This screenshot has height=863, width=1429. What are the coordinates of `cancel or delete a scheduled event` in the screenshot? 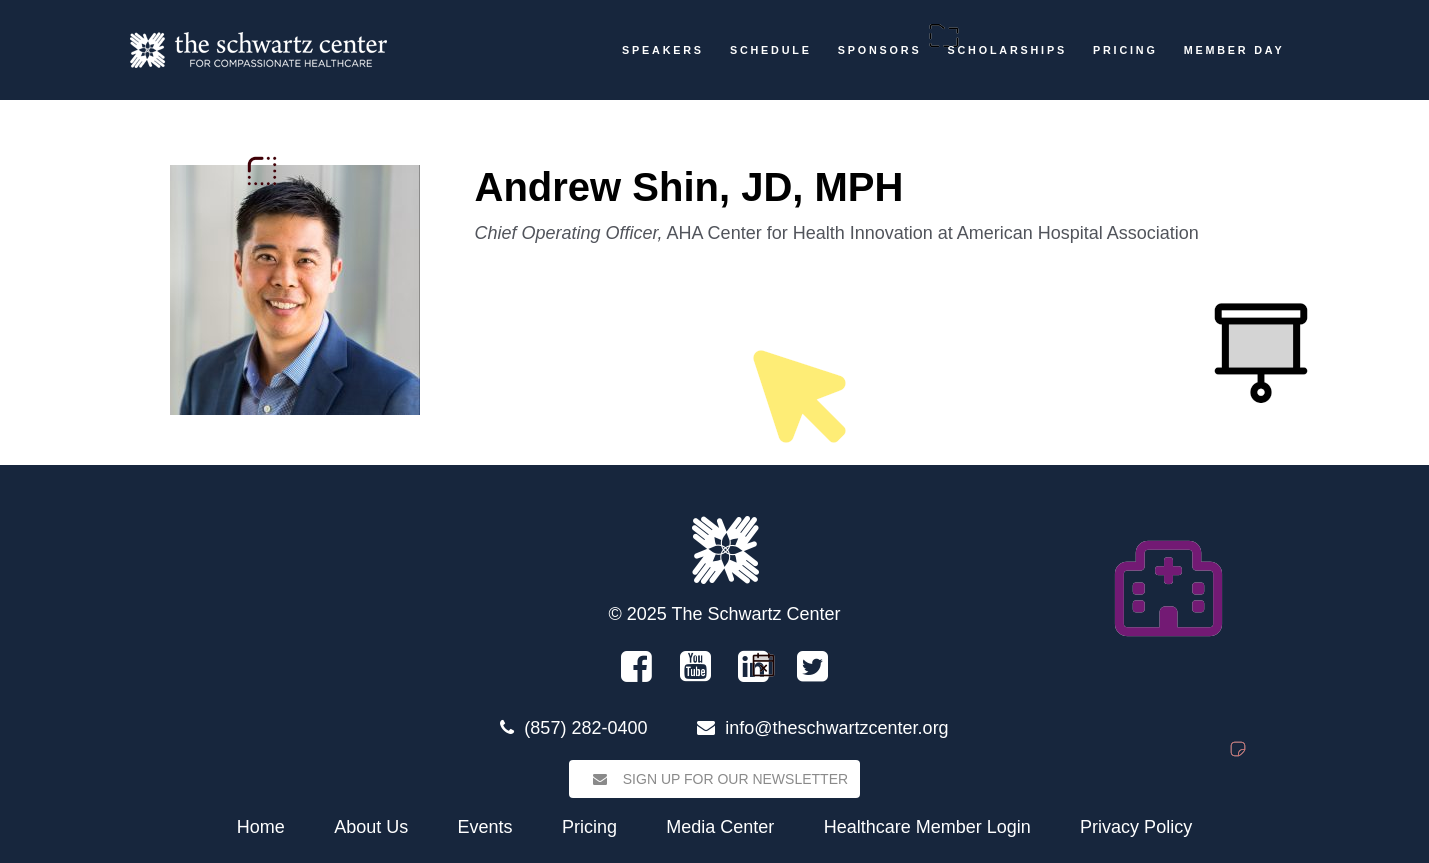 It's located at (763, 665).